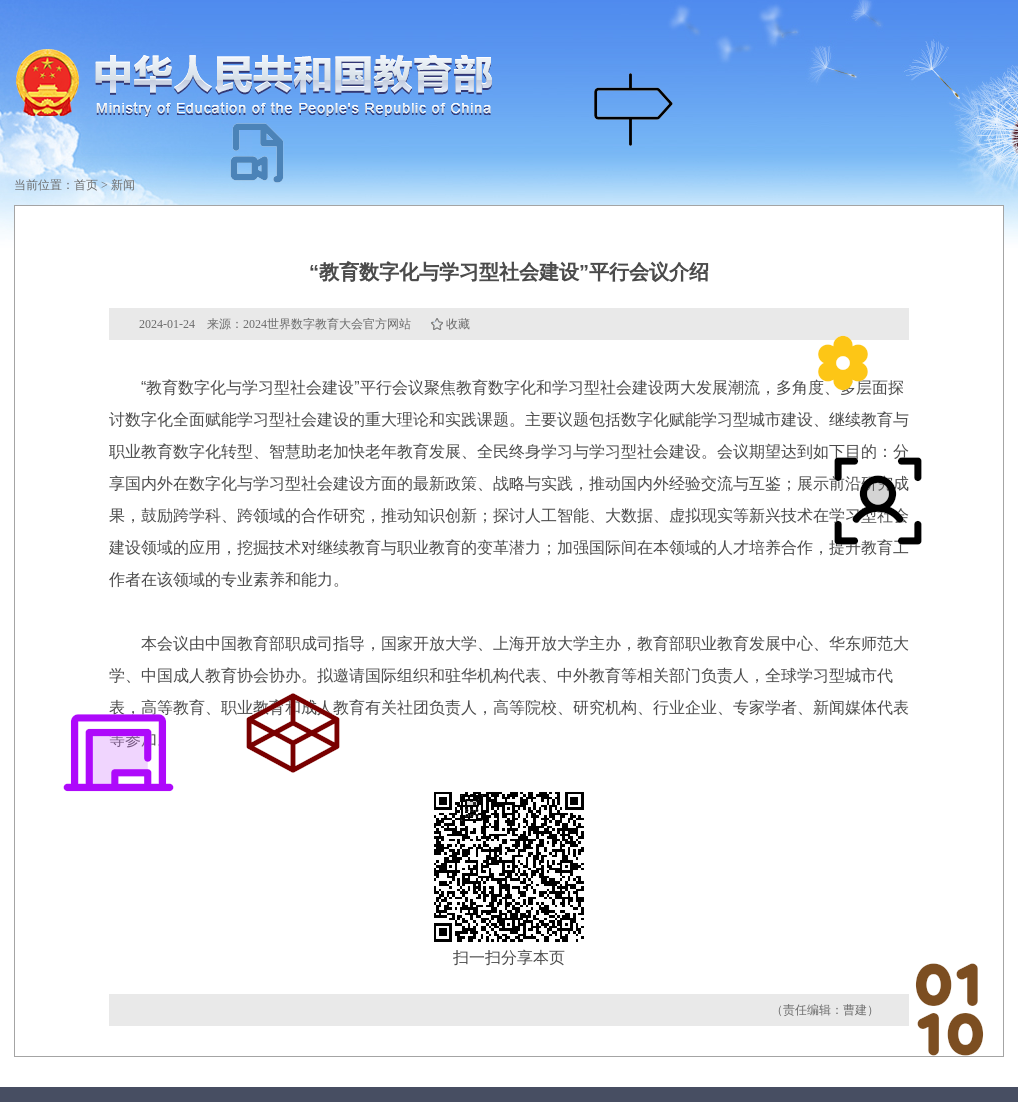 The image size is (1018, 1102). What do you see at coordinates (949, 1009) in the screenshot?
I see `view or edit binary data` at bounding box center [949, 1009].